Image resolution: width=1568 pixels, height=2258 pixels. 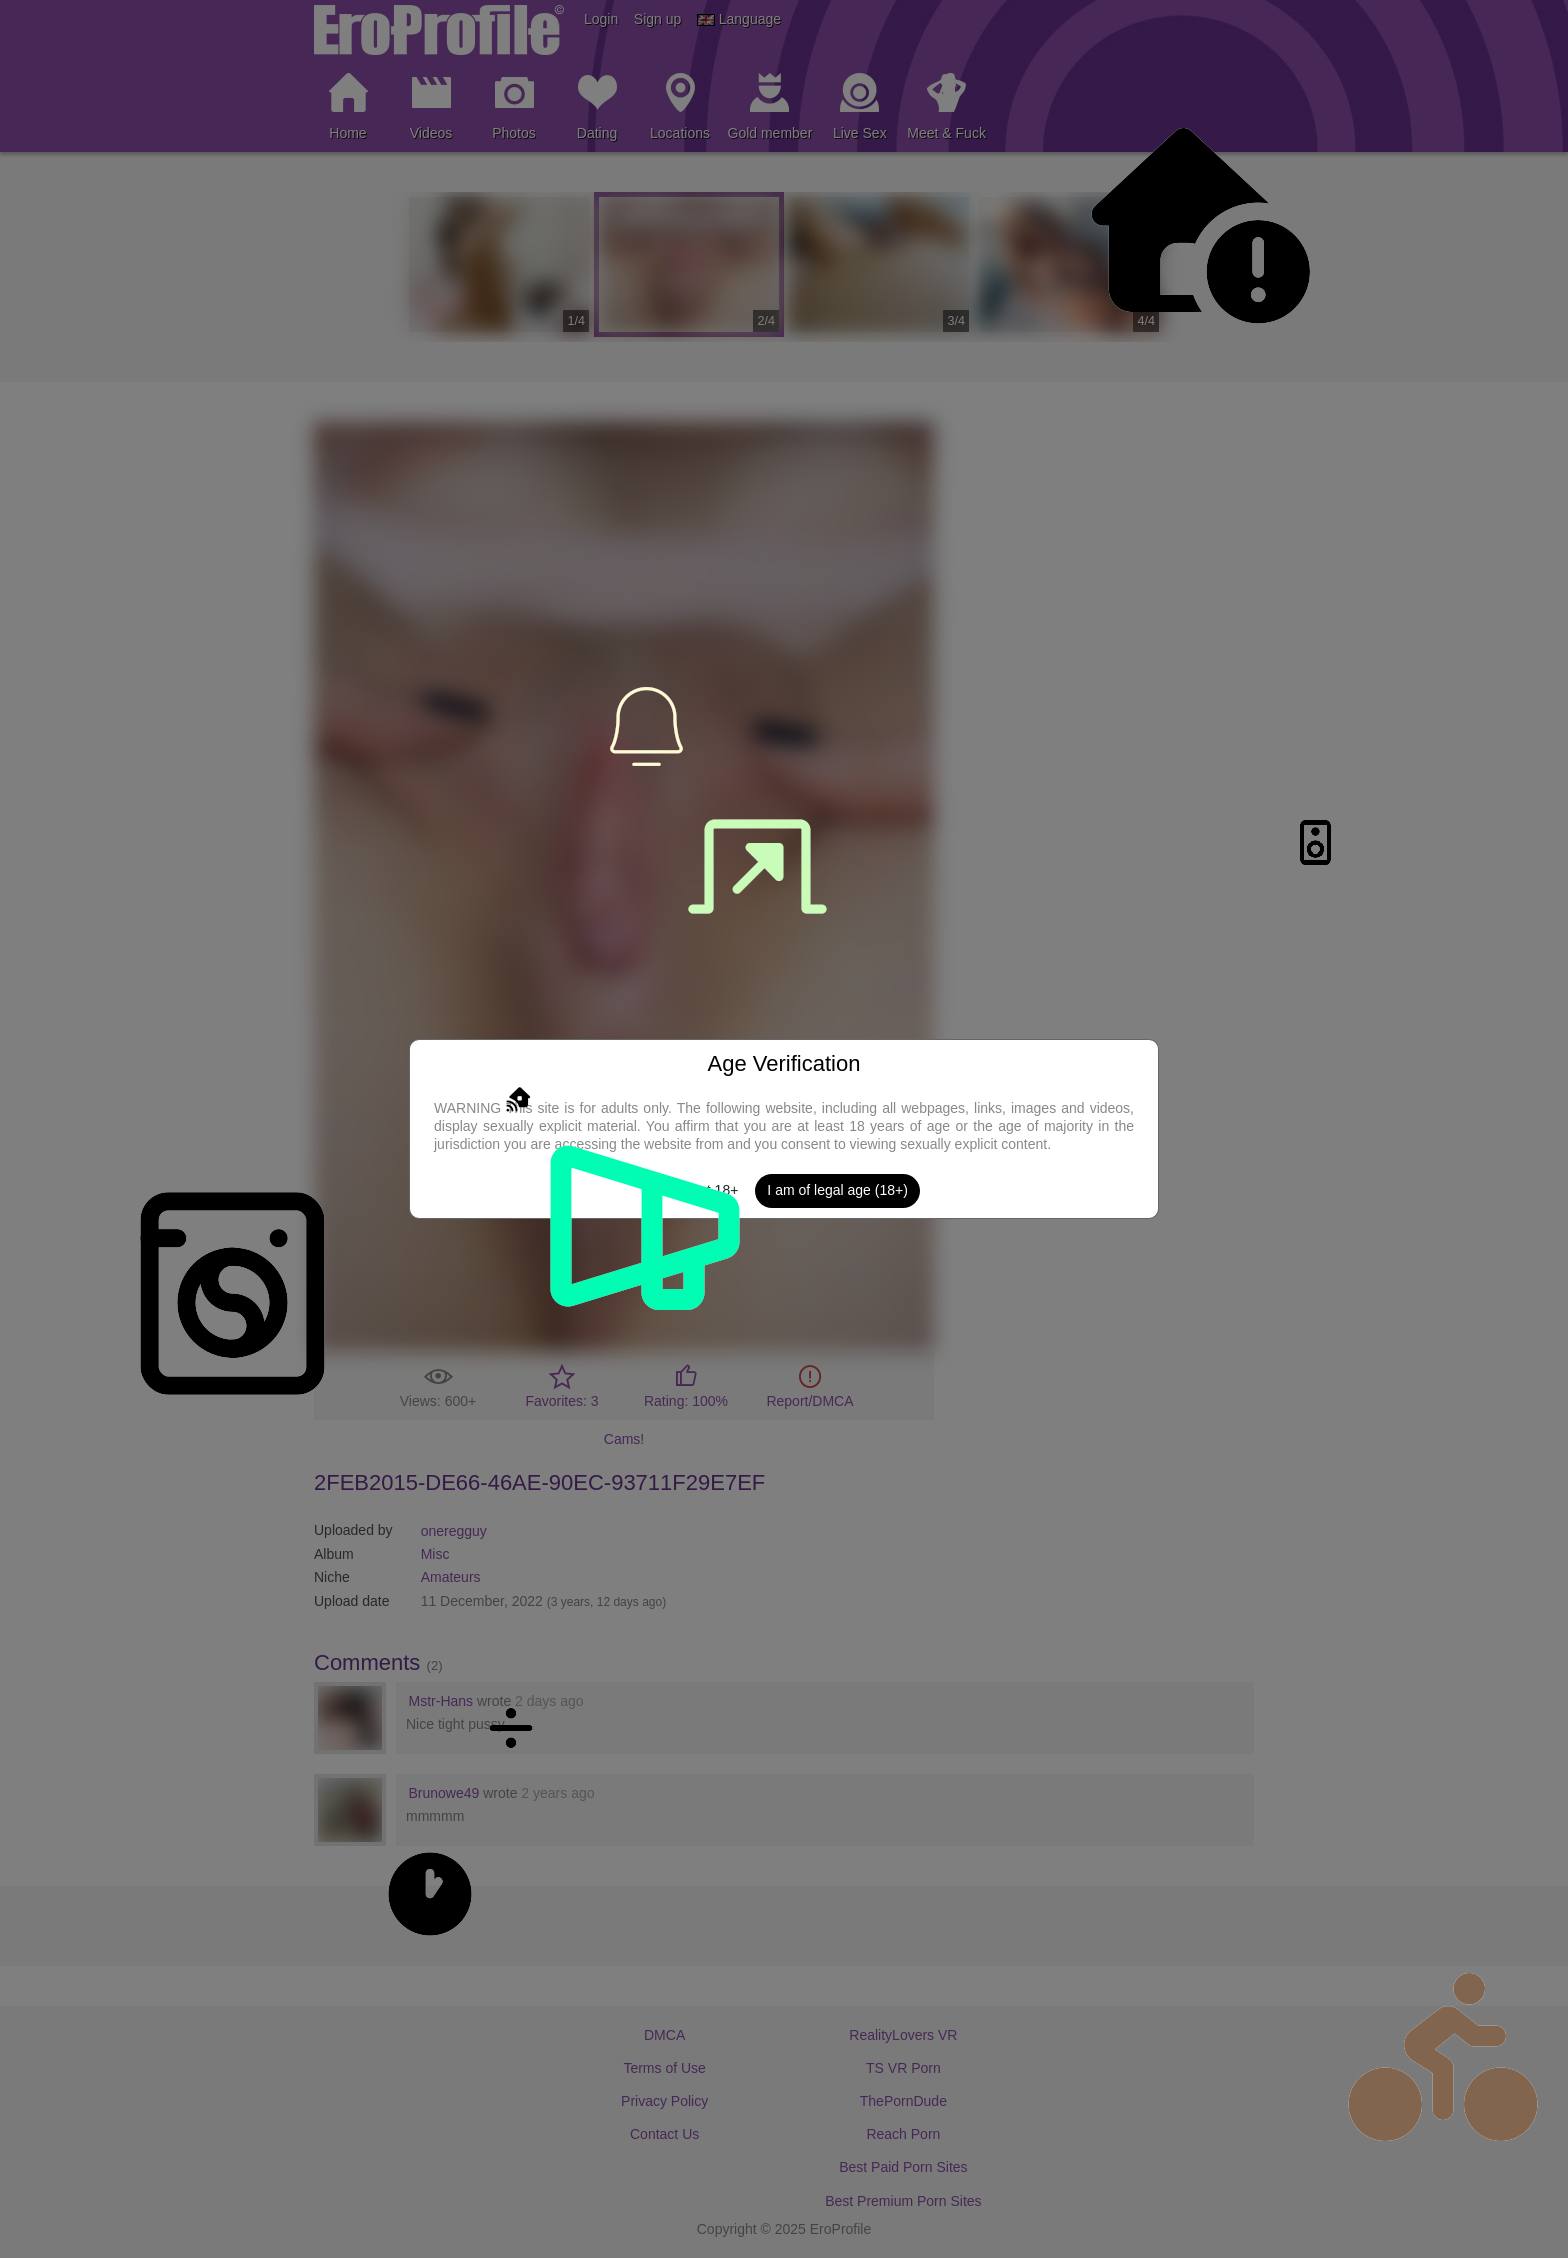 What do you see at coordinates (646, 726) in the screenshot?
I see `view notifications` at bounding box center [646, 726].